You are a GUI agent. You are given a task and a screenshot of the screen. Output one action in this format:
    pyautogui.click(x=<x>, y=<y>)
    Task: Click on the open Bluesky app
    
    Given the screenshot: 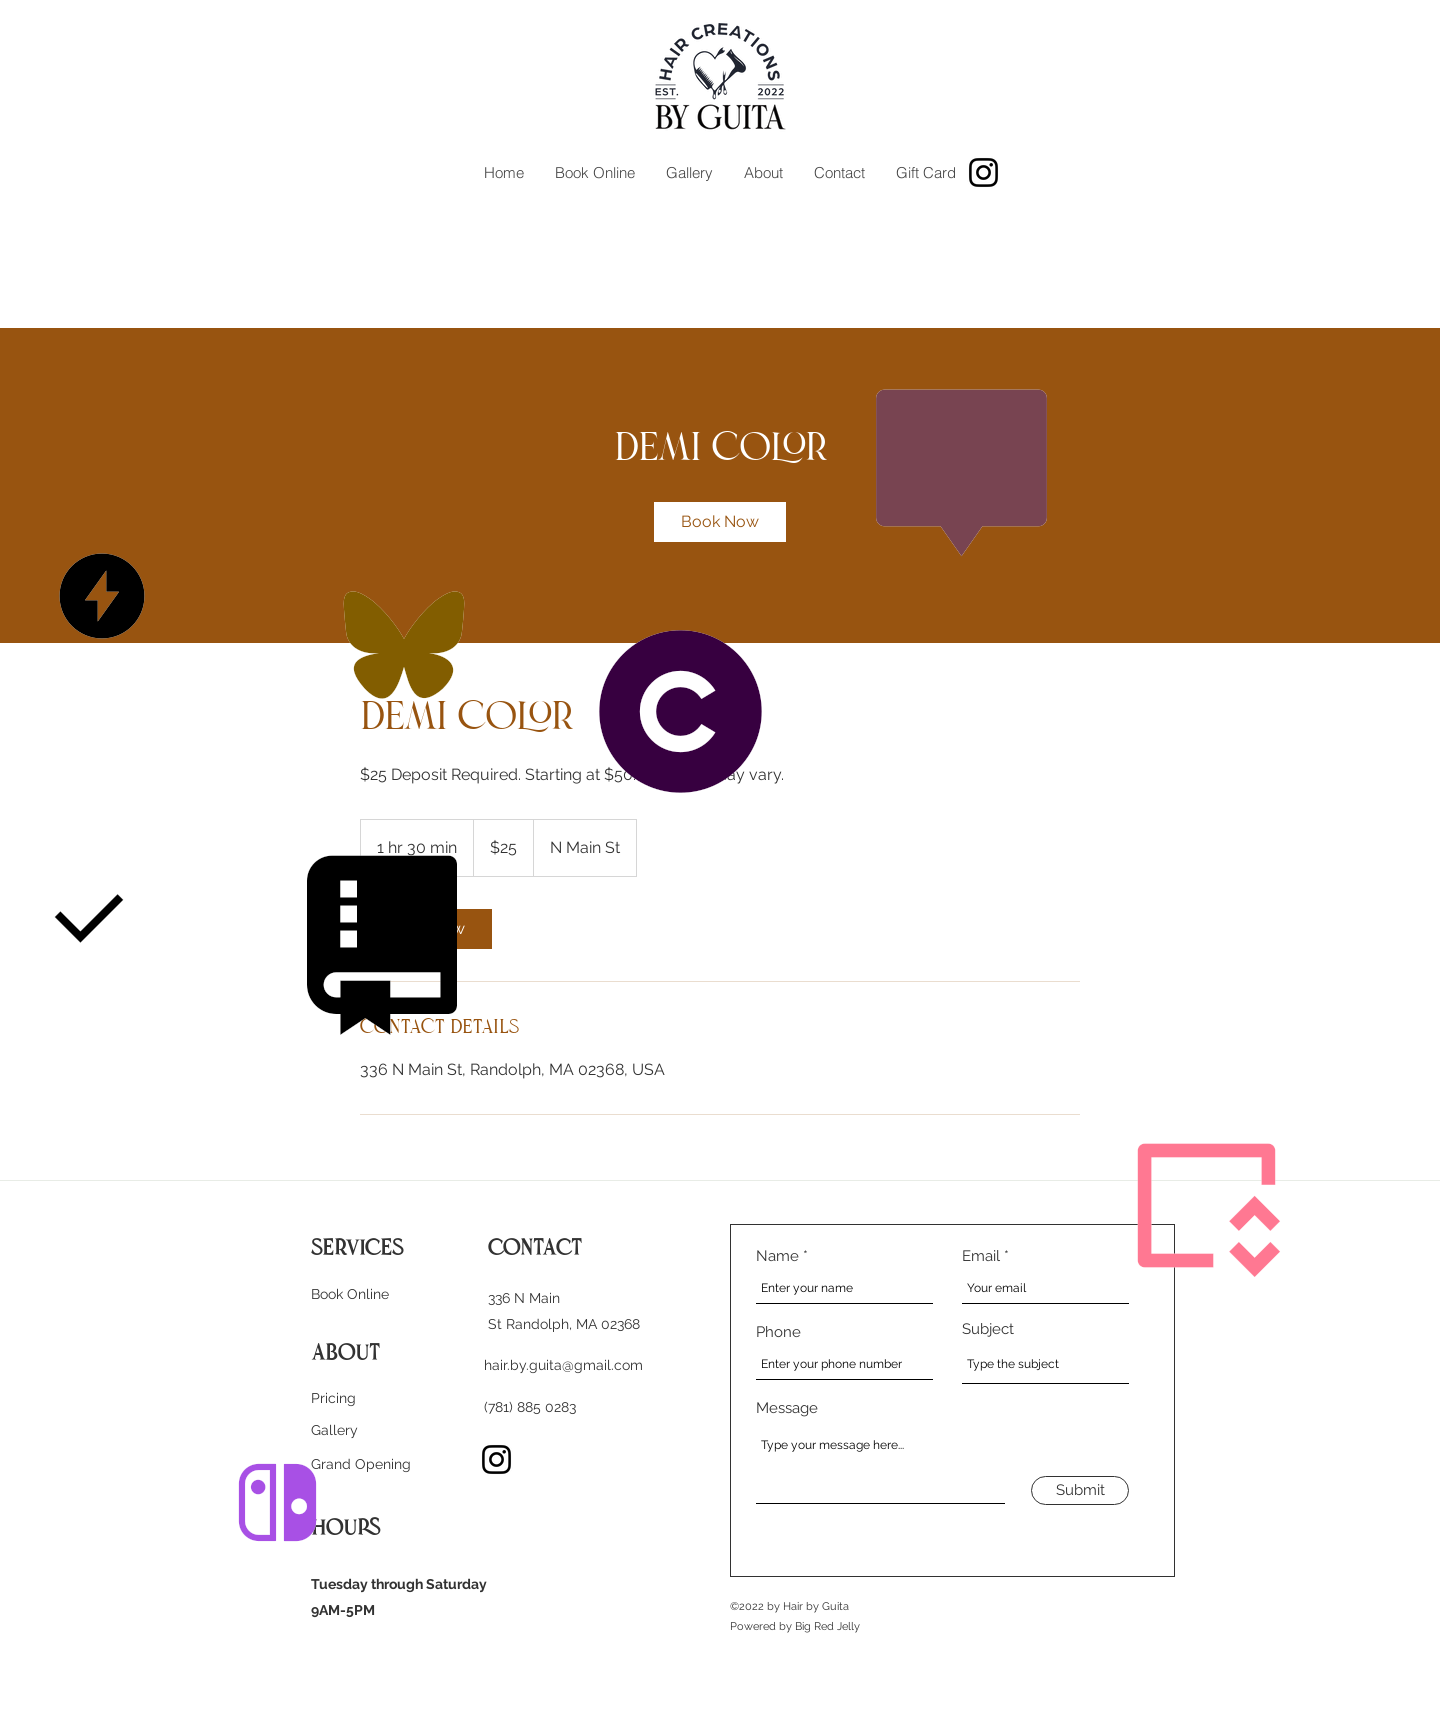 What is the action you would take?
    pyautogui.click(x=404, y=645)
    